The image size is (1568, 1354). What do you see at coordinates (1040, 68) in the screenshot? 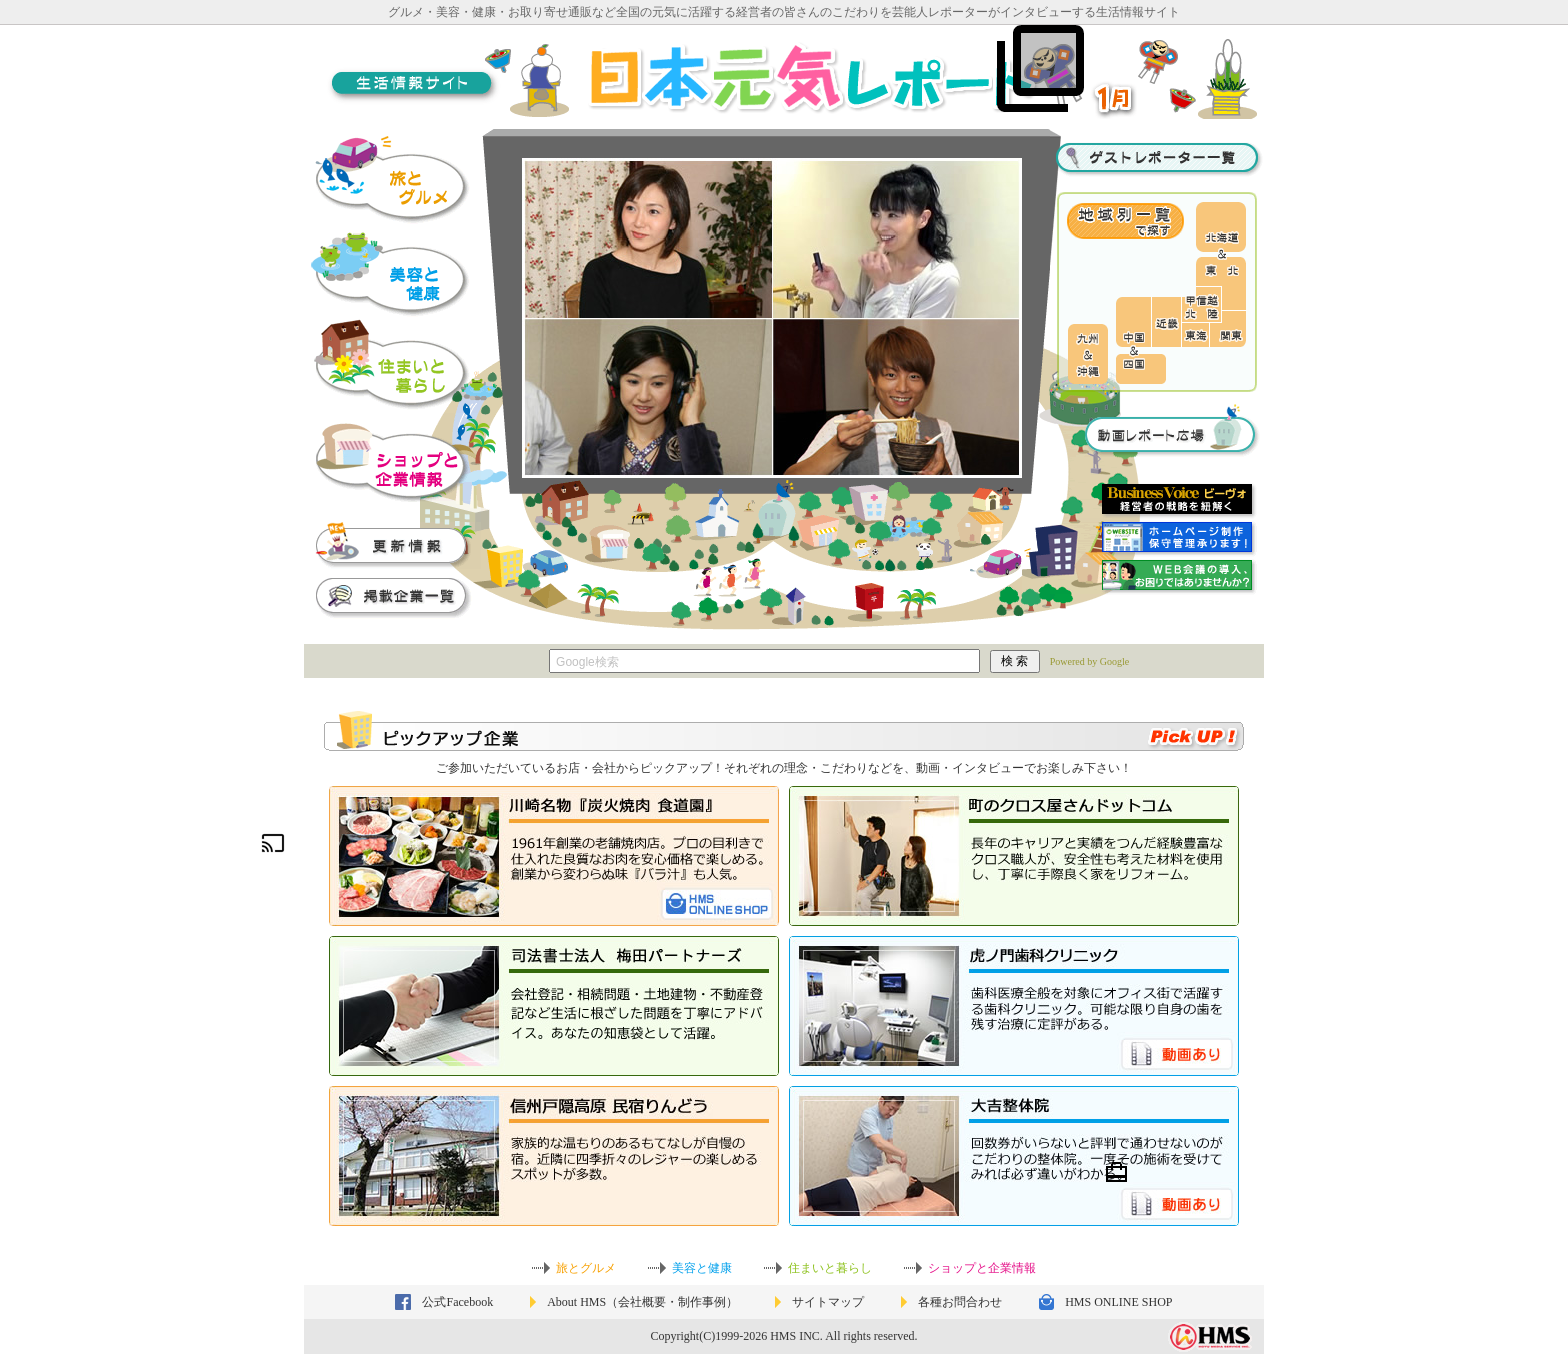
I see `view stacked or layered content` at bounding box center [1040, 68].